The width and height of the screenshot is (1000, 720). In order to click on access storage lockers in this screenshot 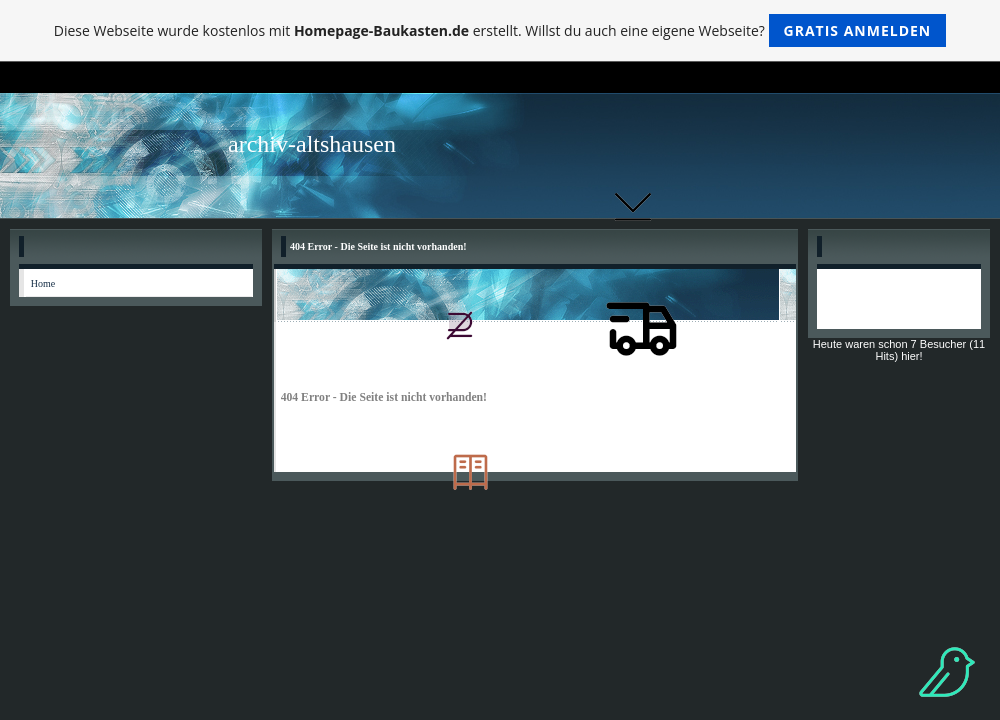, I will do `click(470, 471)`.